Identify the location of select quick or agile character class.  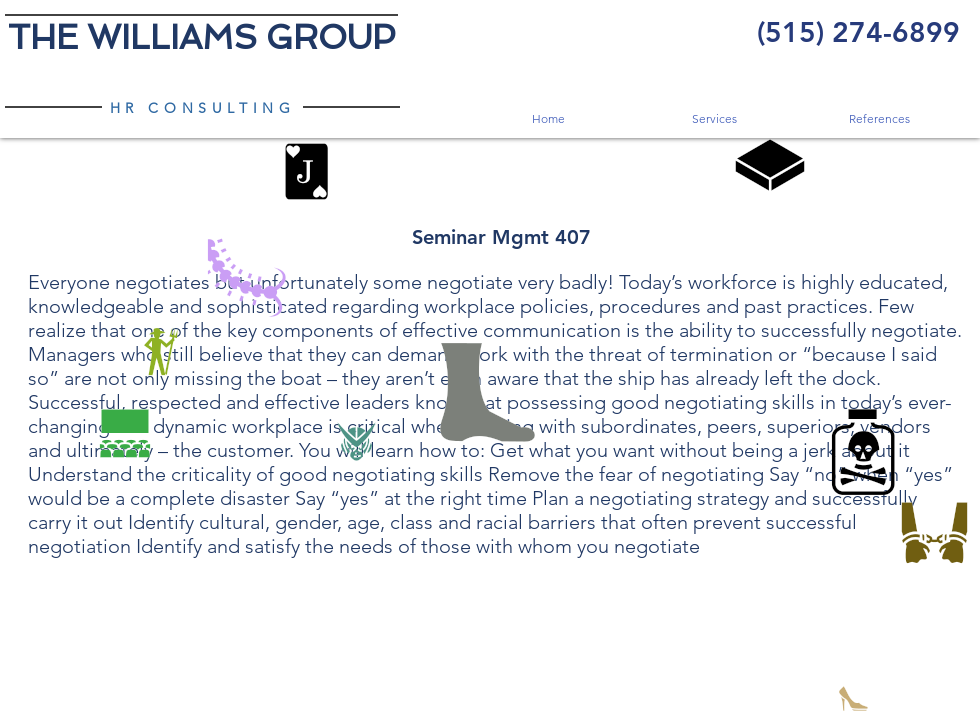
(356, 441).